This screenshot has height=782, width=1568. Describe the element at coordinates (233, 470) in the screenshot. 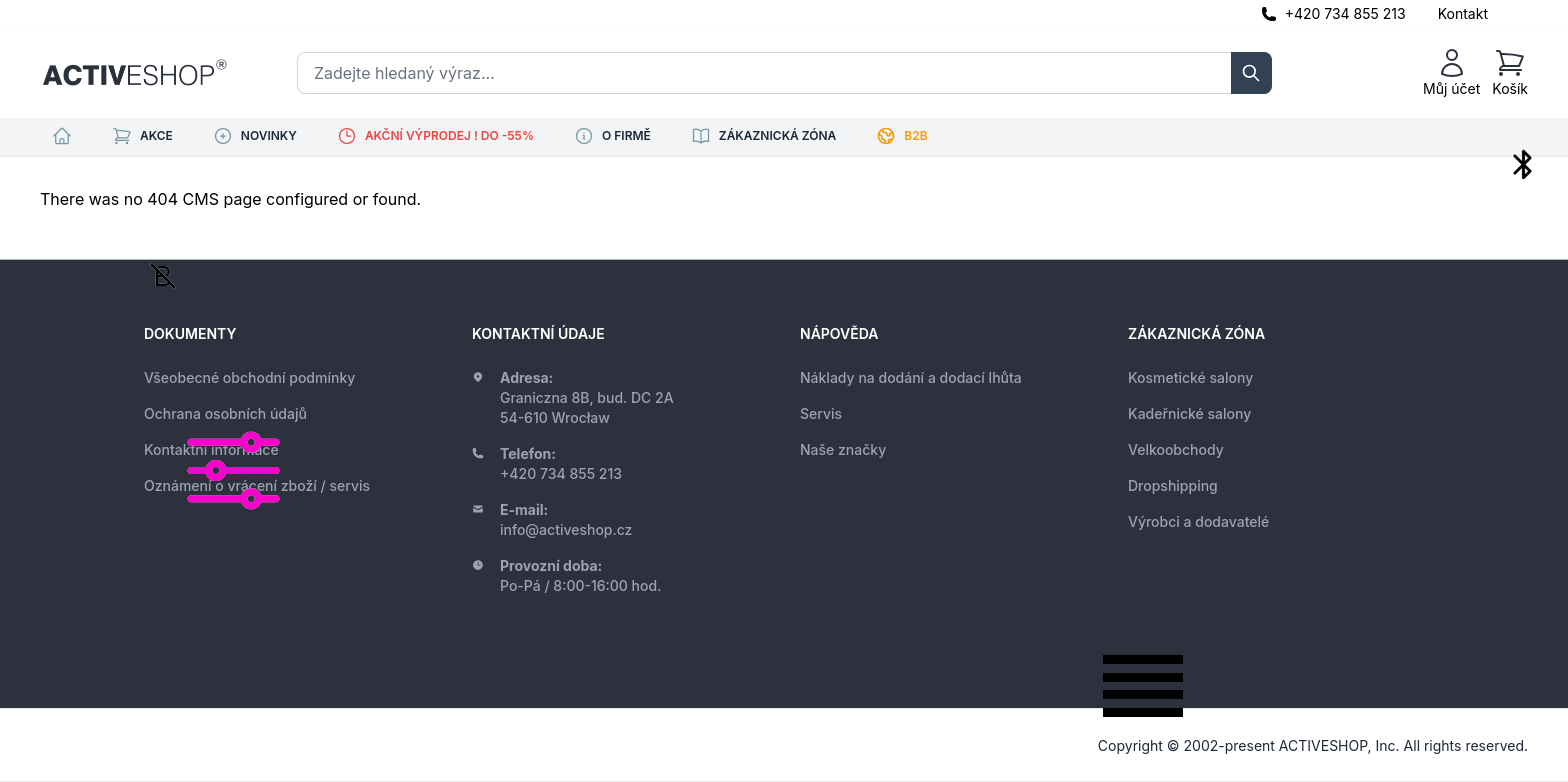

I see `access settings or preferences` at that location.